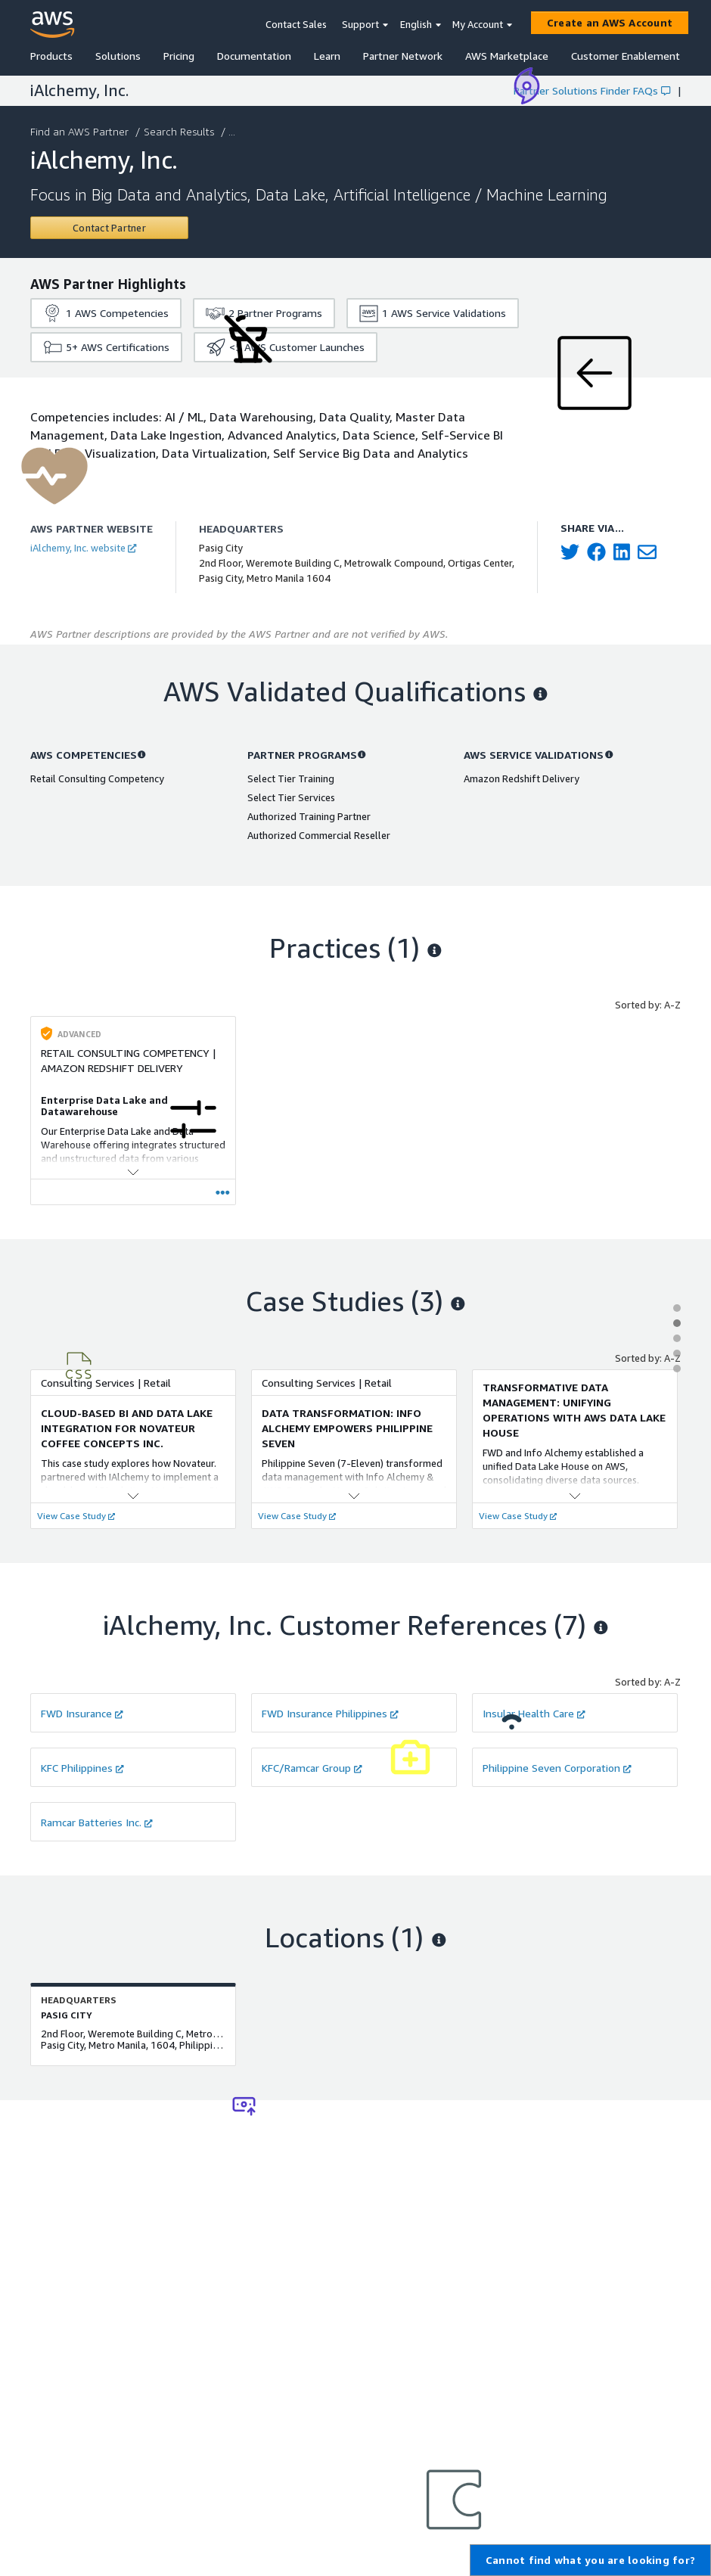  I want to click on view or open a CSS stylesheet file, so click(79, 1366).